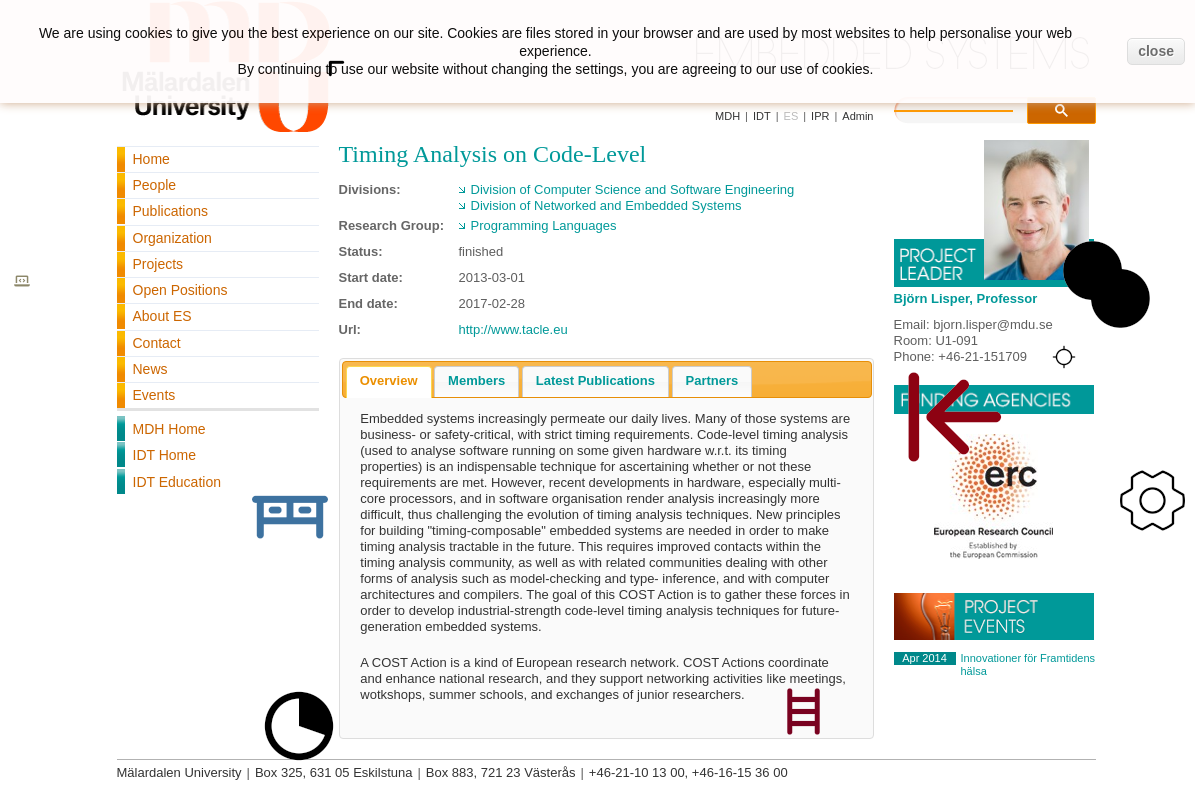  What do you see at coordinates (1106, 284) in the screenshot?
I see `merge or combine selected items` at bounding box center [1106, 284].